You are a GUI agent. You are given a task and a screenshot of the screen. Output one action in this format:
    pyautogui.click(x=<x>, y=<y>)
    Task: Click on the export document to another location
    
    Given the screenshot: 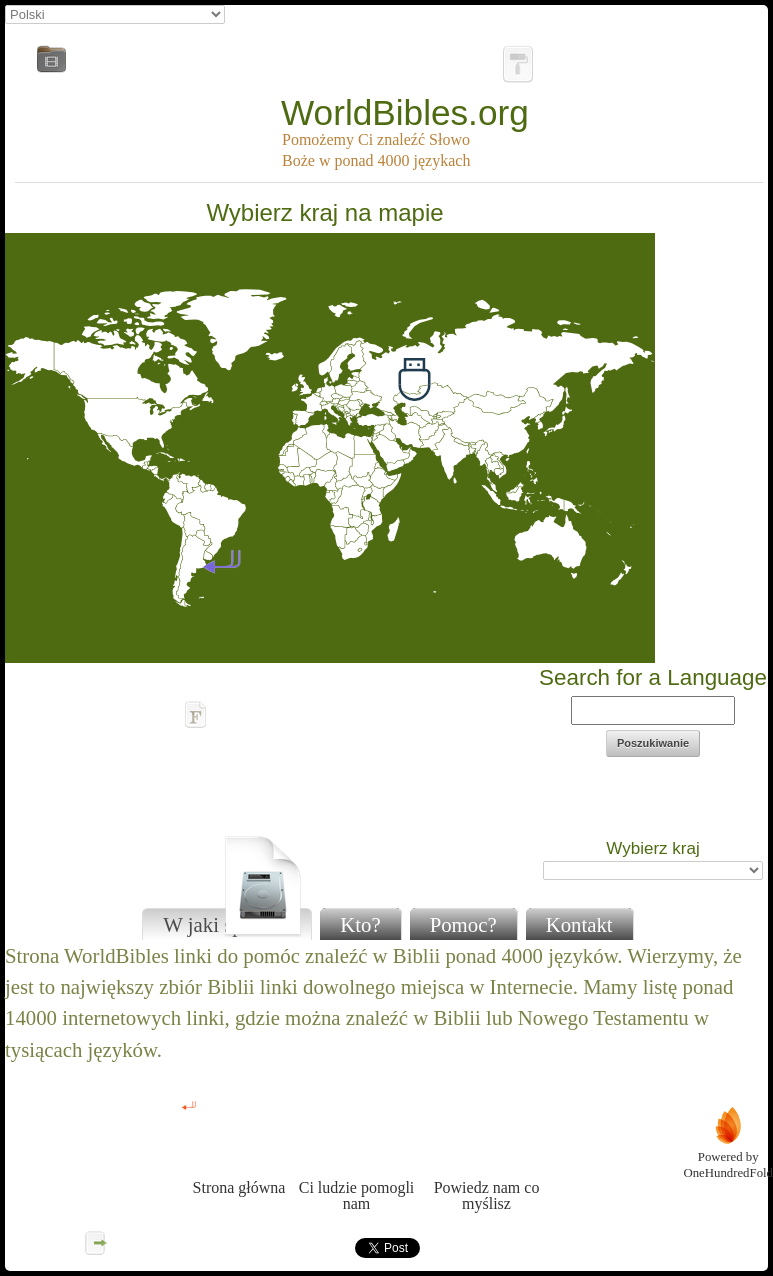 What is the action you would take?
    pyautogui.click(x=95, y=1243)
    